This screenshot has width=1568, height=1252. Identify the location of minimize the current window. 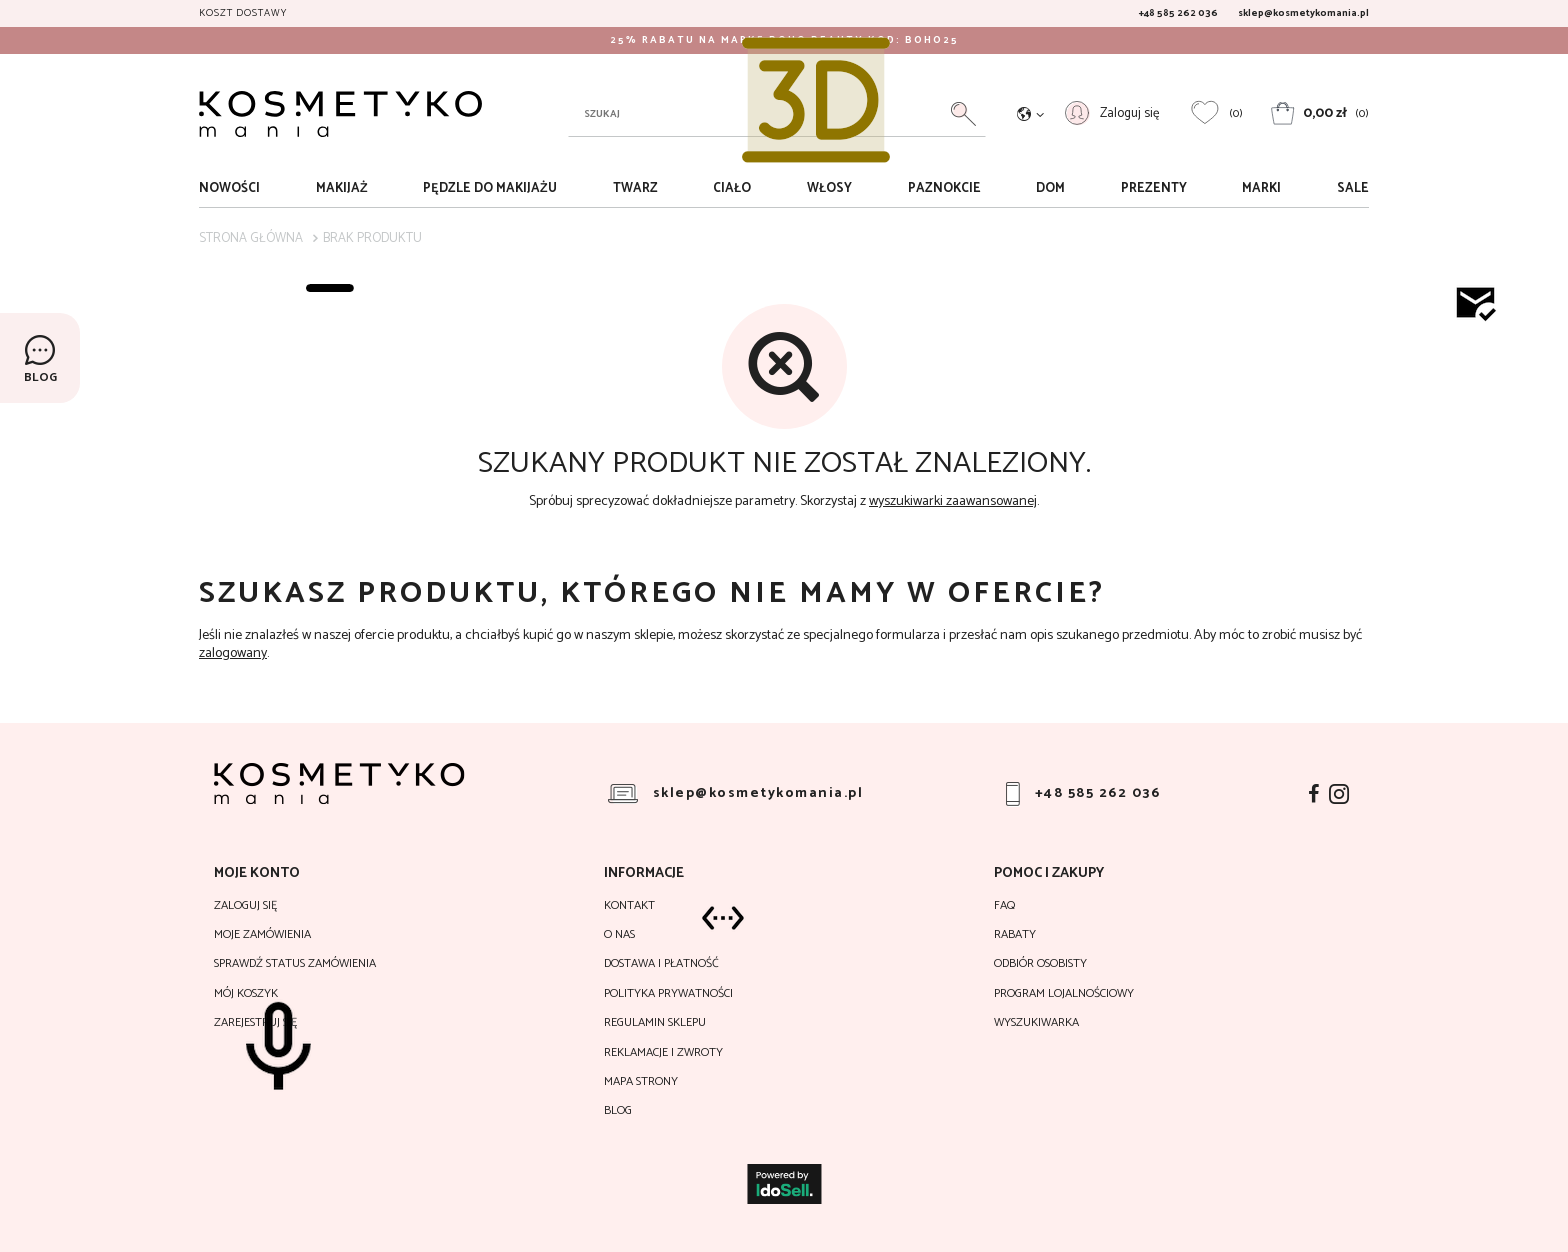
(330, 256).